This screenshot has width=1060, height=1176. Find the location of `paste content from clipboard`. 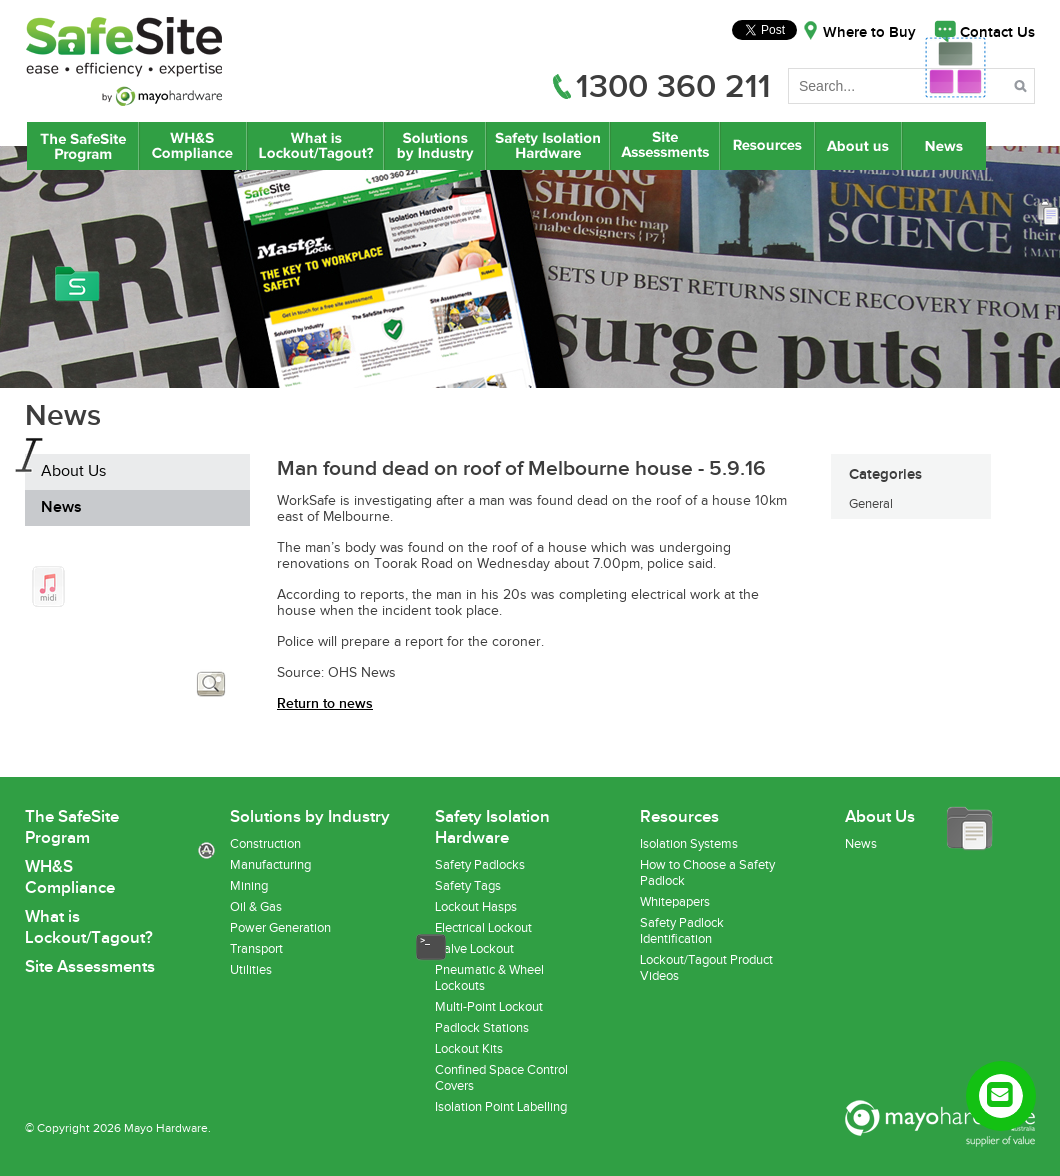

paste content from clipboard is located at coordinates (1048, 213).